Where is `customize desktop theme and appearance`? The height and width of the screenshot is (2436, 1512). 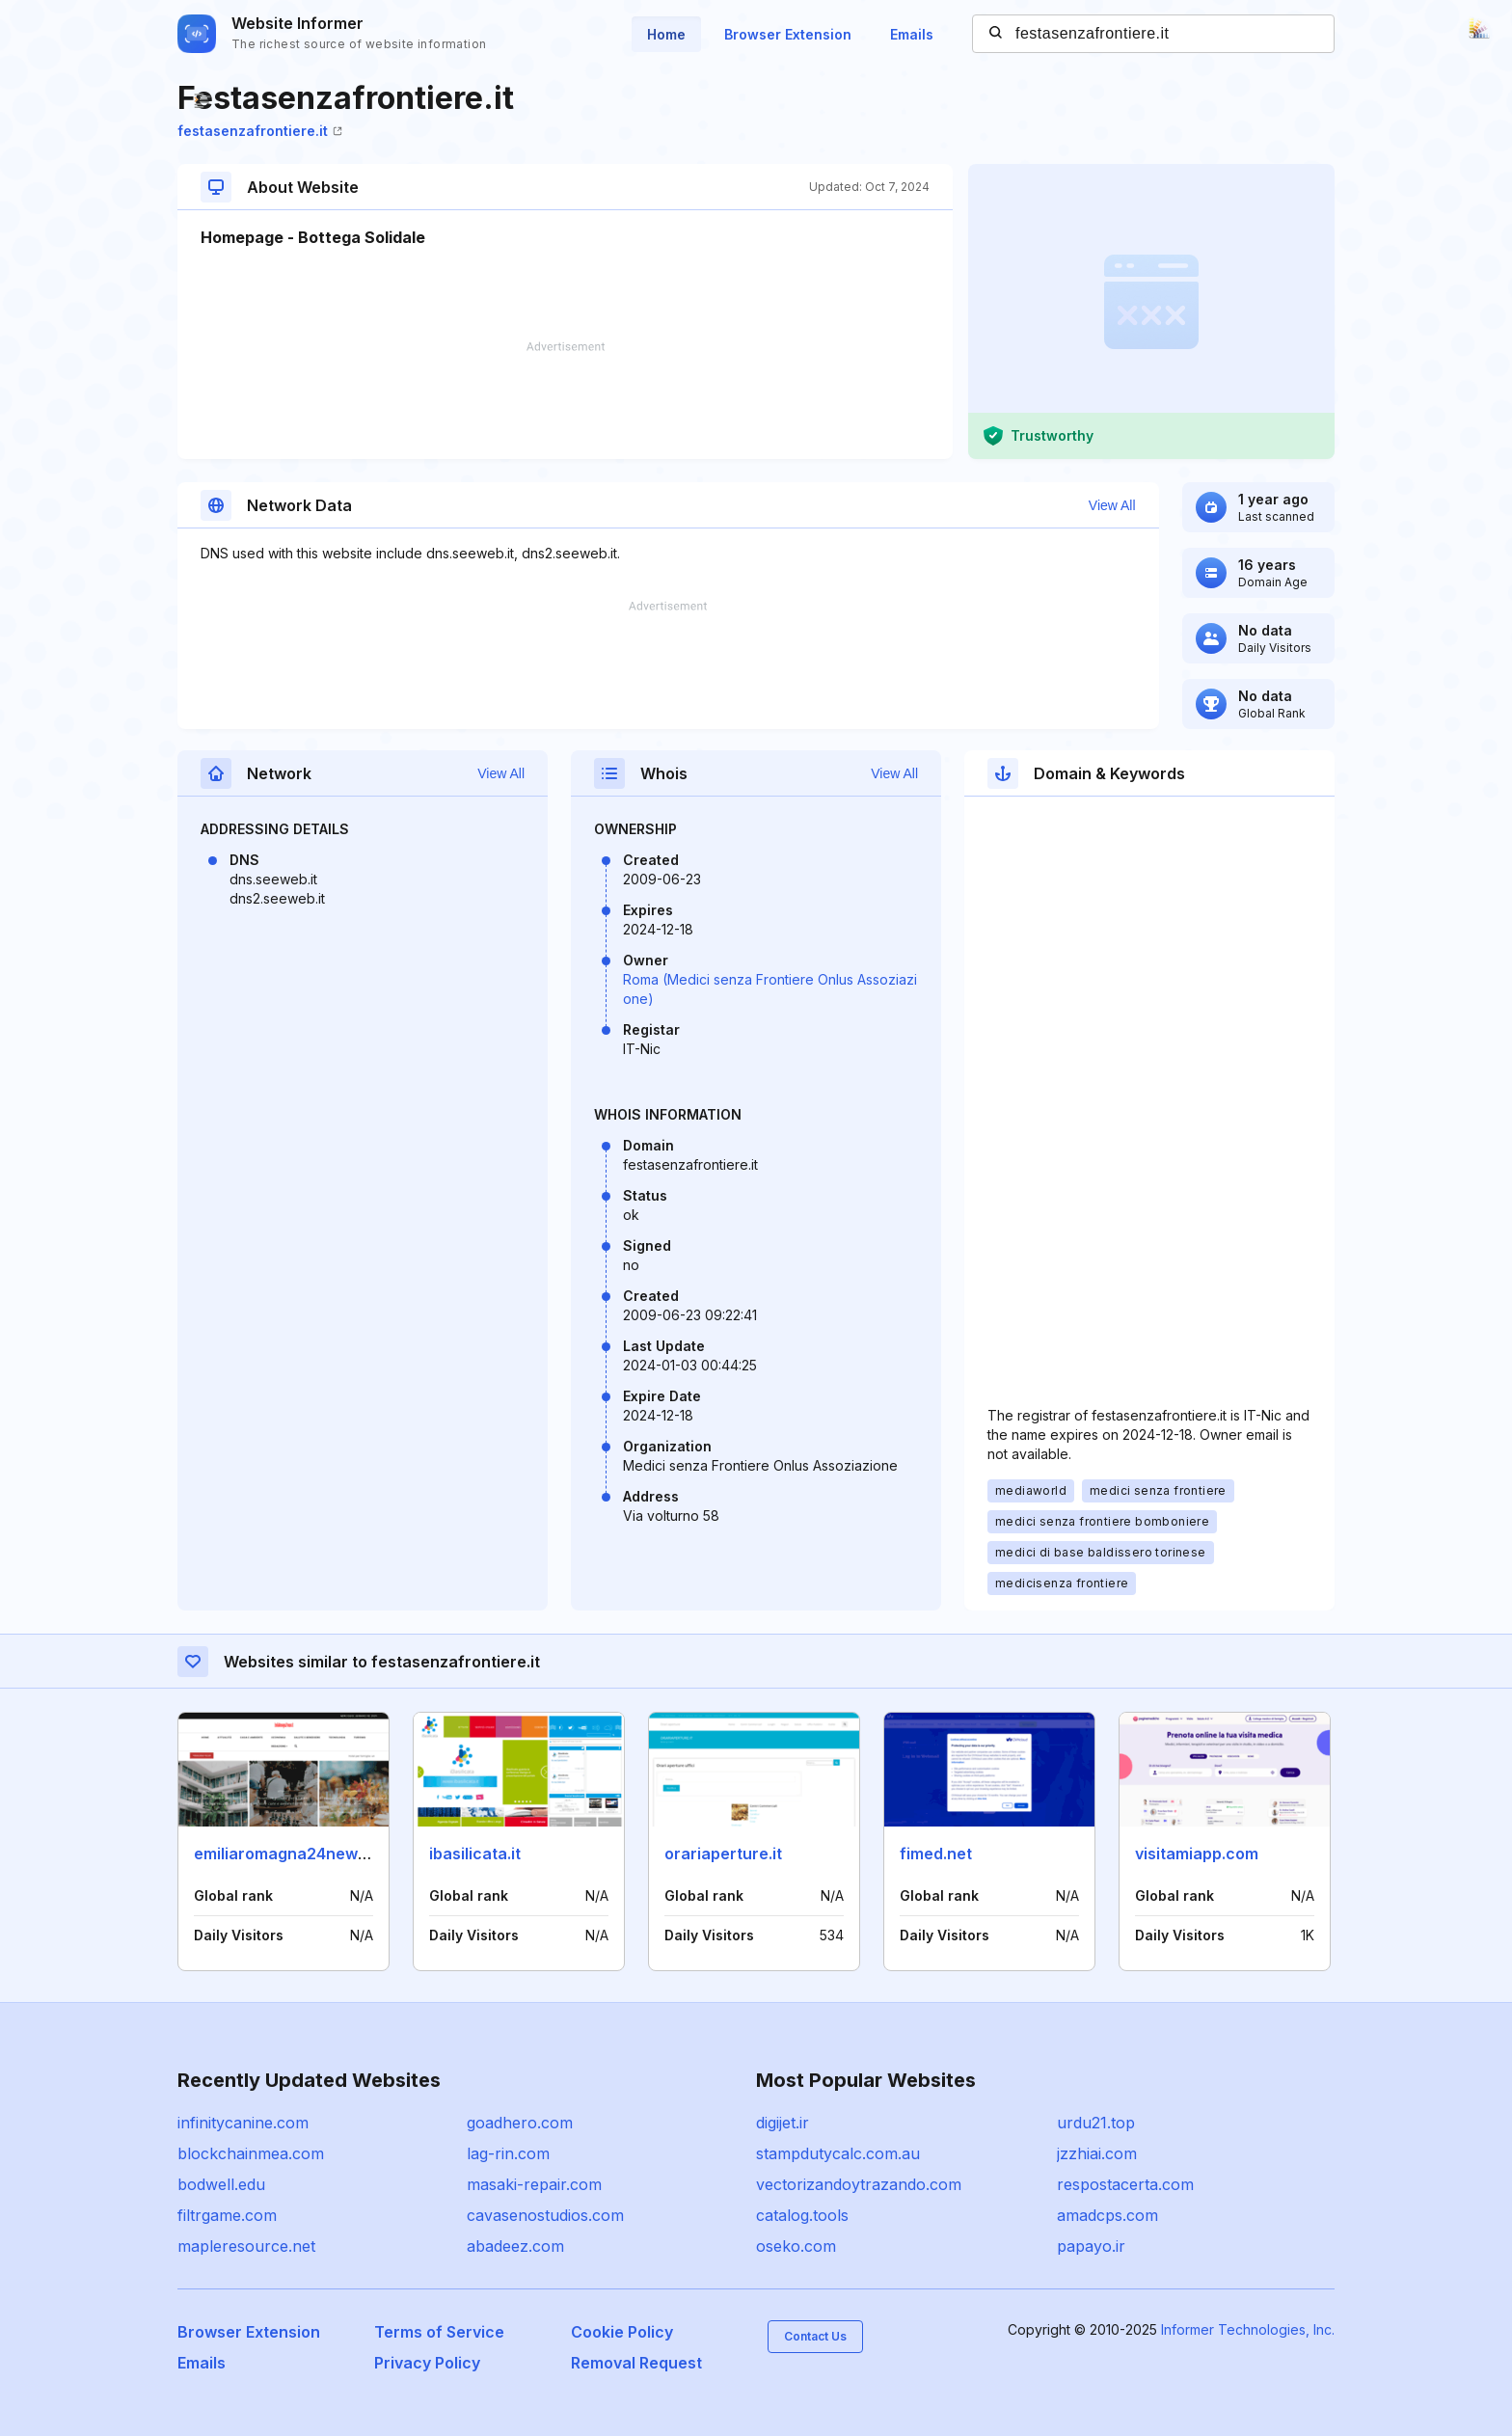 customize desktop theme and appearance is located at coordinates (1479, 28).